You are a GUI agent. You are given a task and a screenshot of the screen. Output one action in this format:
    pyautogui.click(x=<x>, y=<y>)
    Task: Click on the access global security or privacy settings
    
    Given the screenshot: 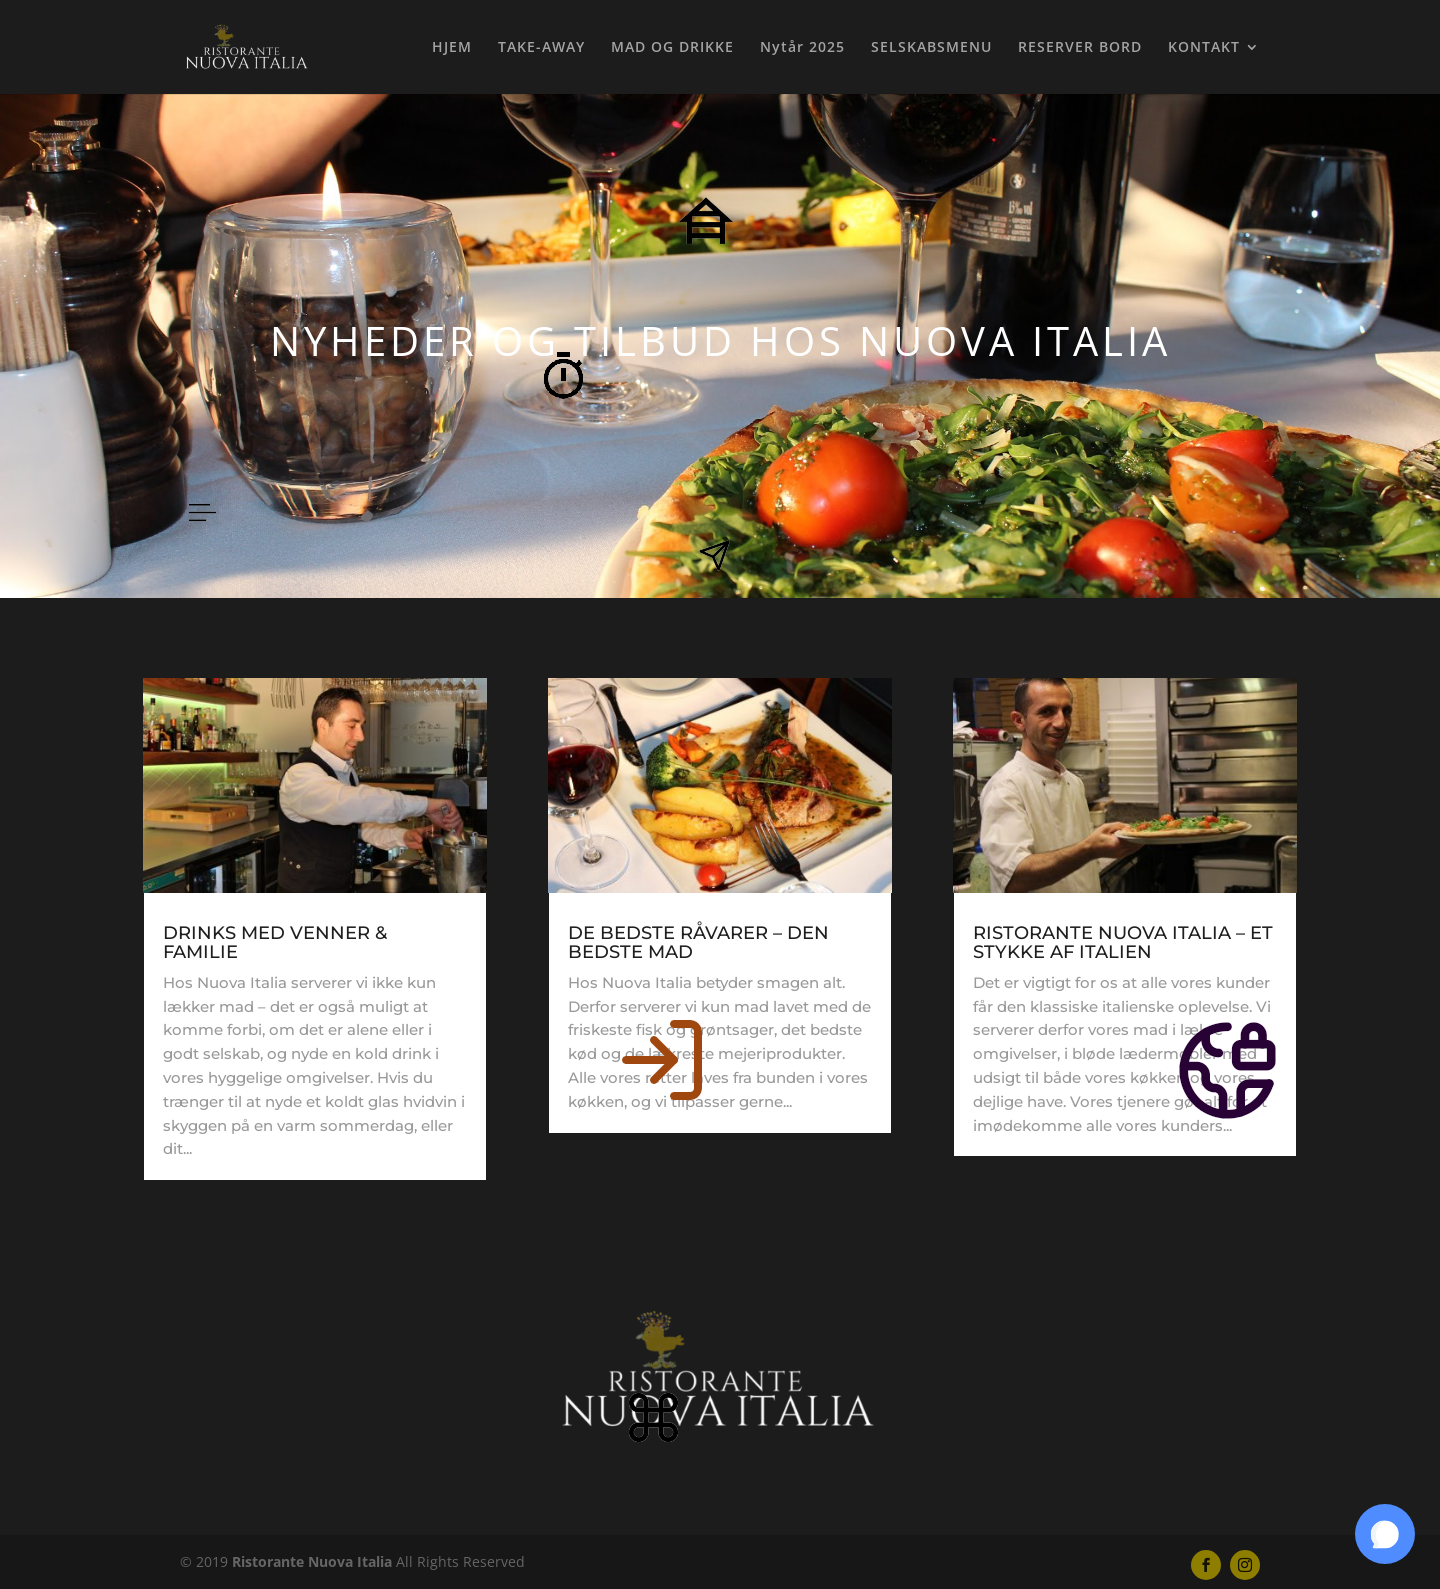 What is the action you would take?
    pyautogui.click(x=1227, y=1070)
    